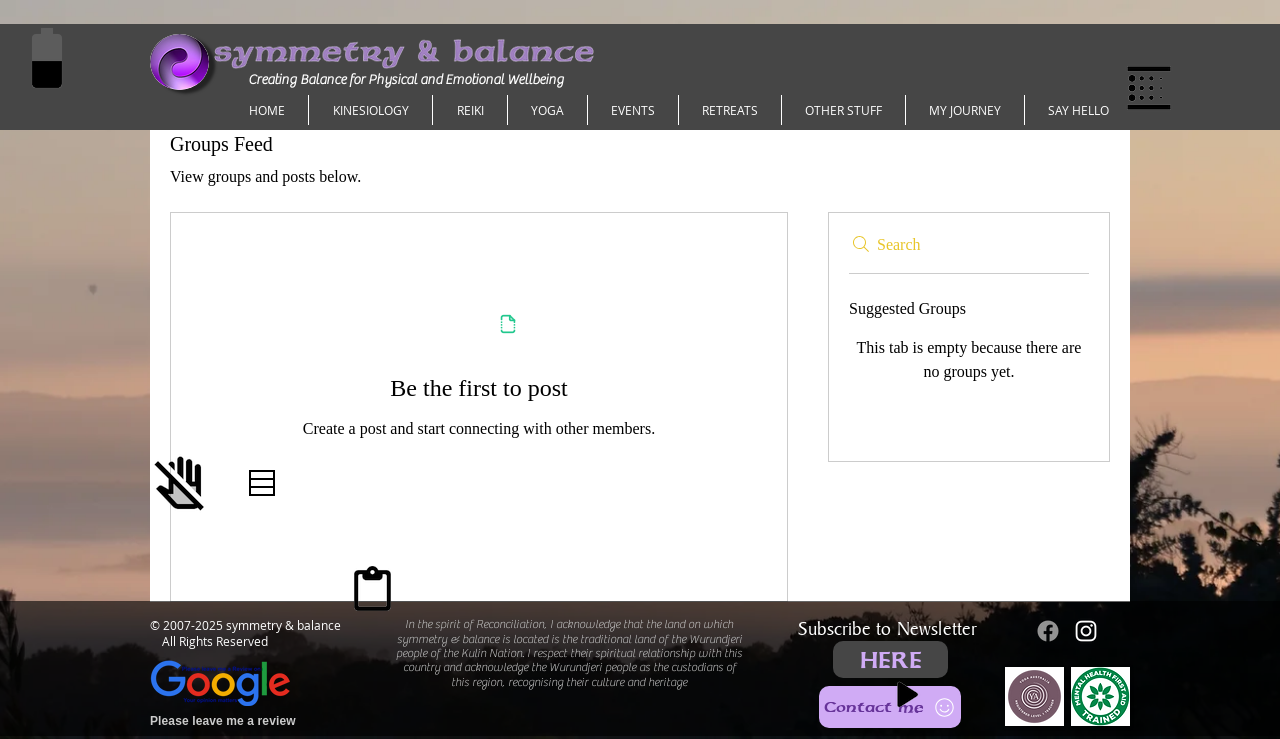 This screenshot has width=1280, height=739. Describe the element at coordinates (905, 694) in the screenshot. I see `play media content` at that location.